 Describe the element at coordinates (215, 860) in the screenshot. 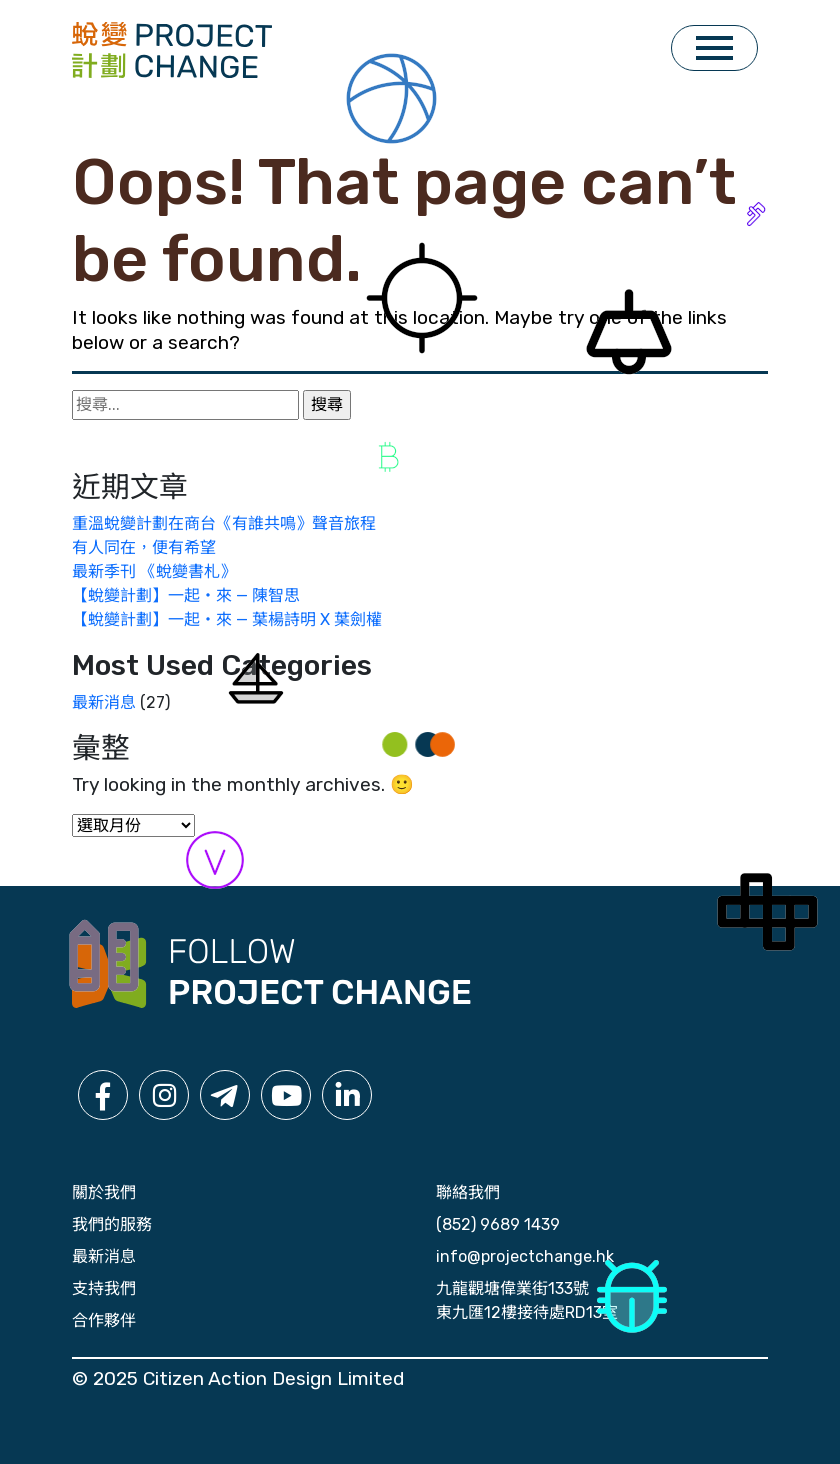

I see `indicates items or options starting with the letter V` at that location.